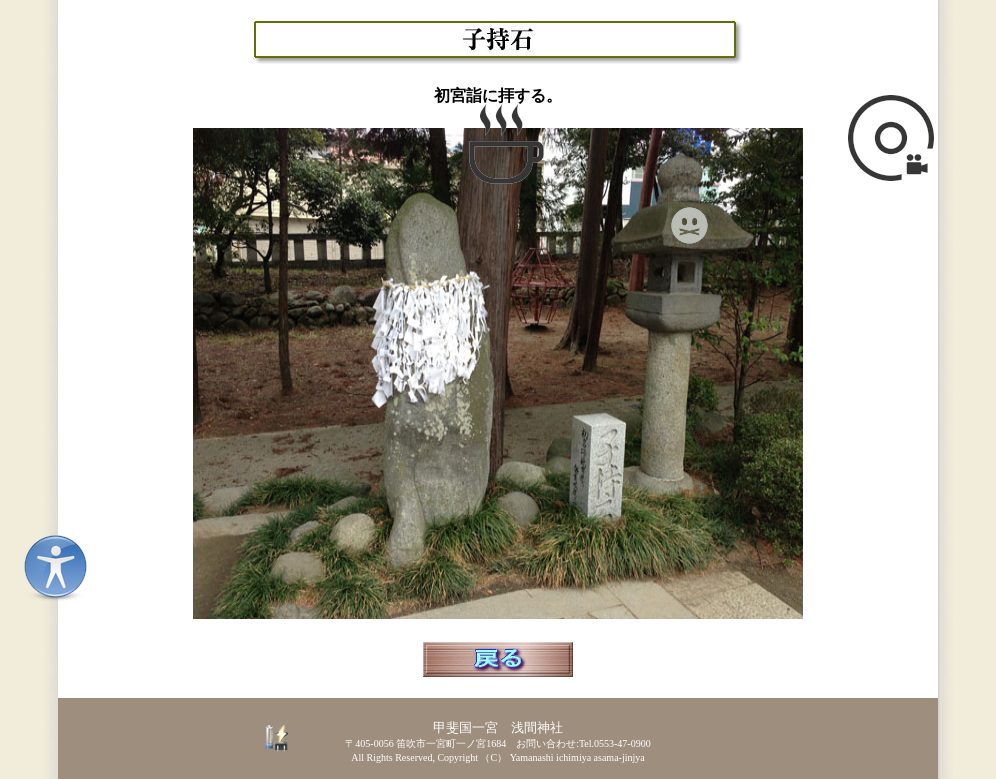  What do you see at coordinates (506, 146) in the screenshot?
I see `caffeine mode is active, preventing sleep` at bounding box center [506, 146].